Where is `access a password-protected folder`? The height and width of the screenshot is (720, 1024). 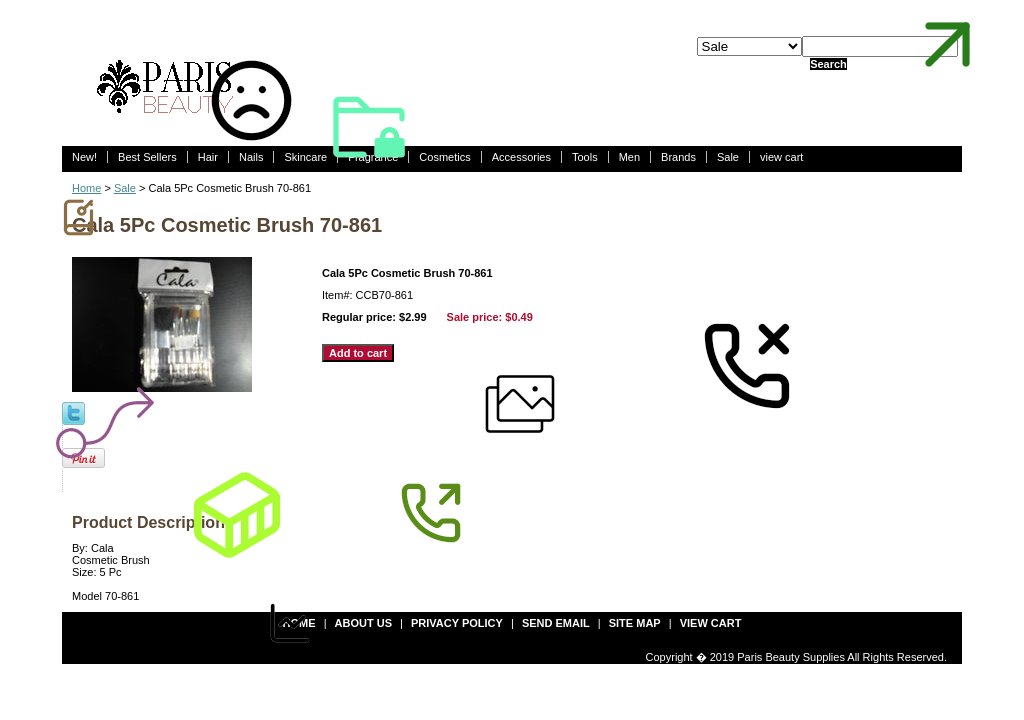 access a password-protected folder is located at coordinates (369, 127).